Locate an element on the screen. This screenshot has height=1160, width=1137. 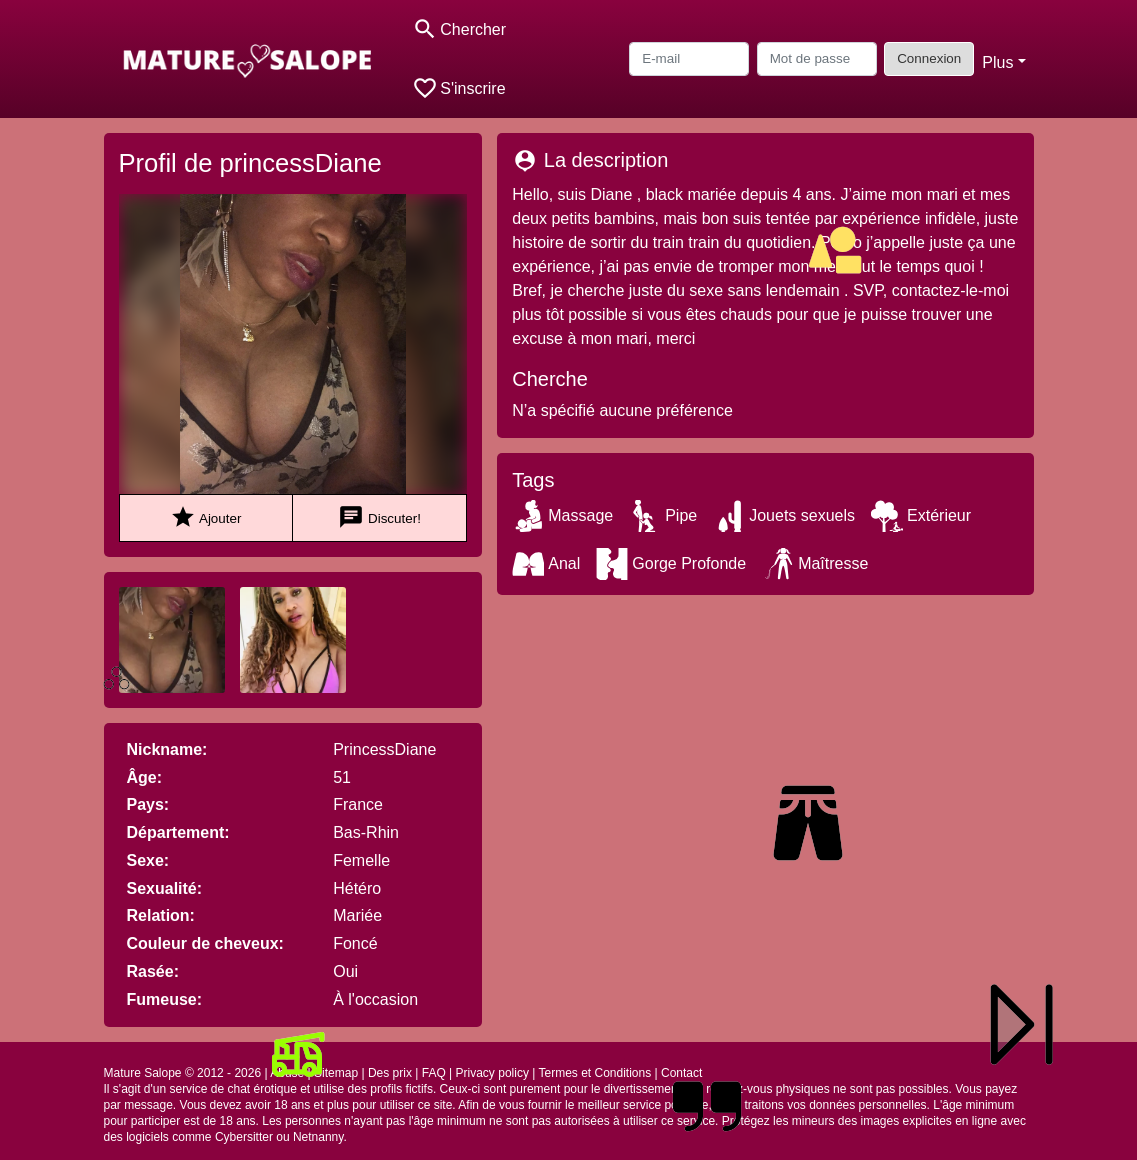
group or organize items is located at coordinates (116, 678).